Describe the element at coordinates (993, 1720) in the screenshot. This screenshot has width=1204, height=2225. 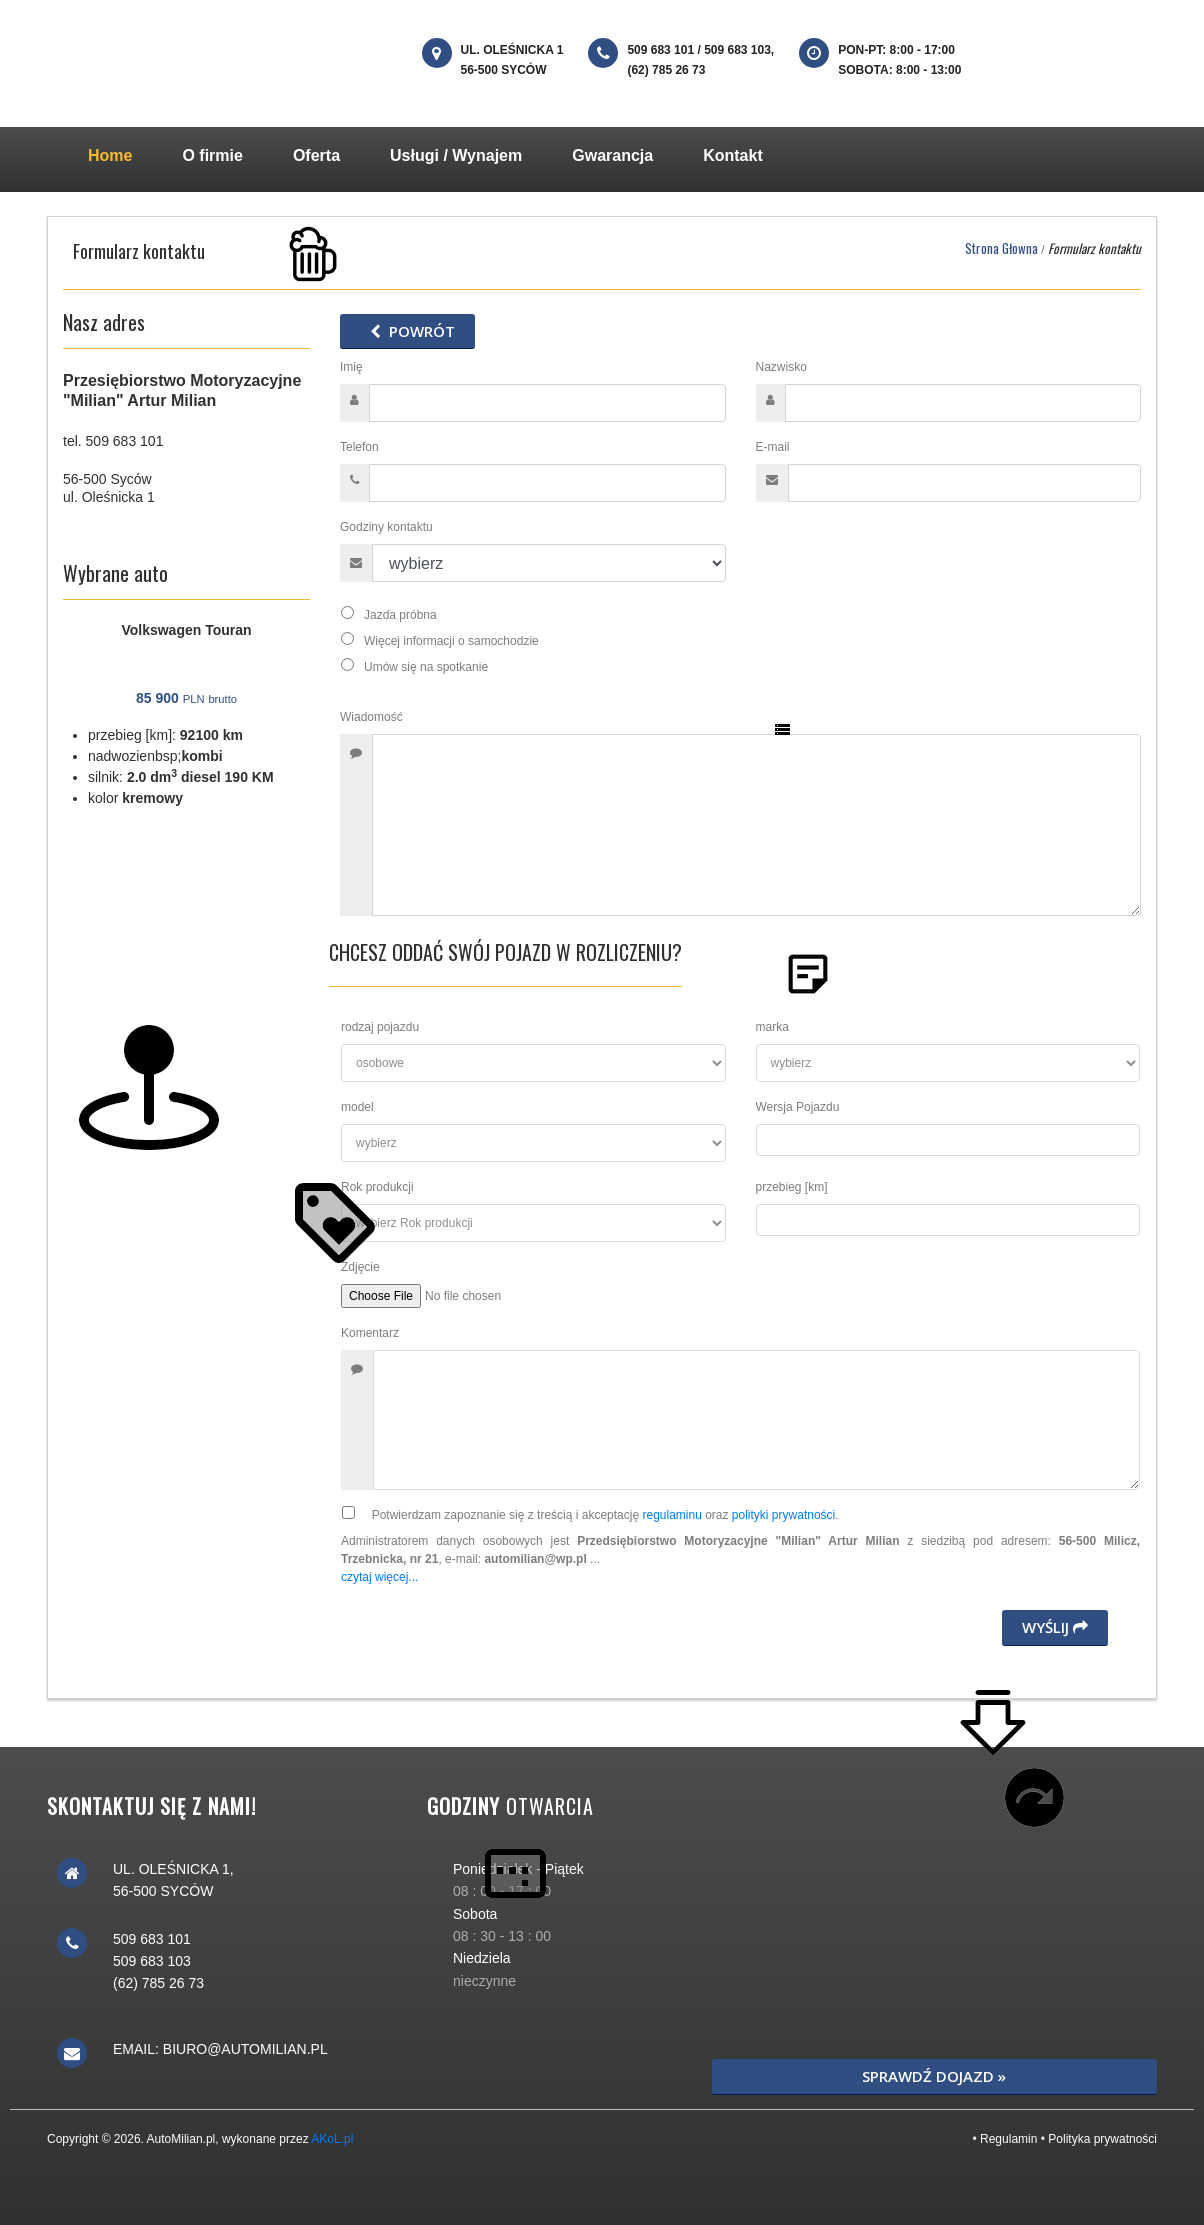
I see `download file or content` at that location.